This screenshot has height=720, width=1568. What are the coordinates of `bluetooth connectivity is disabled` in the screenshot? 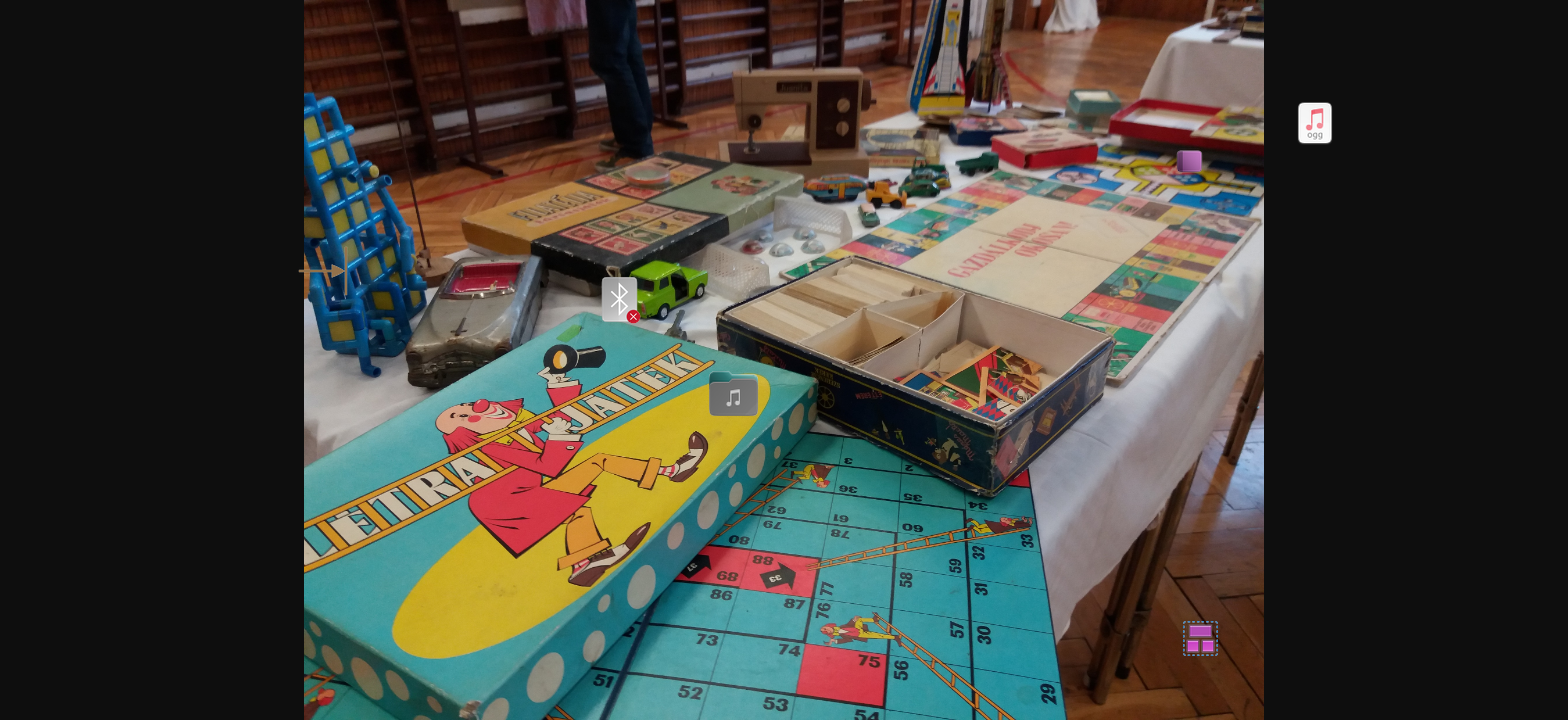 It's located at (619, 299).